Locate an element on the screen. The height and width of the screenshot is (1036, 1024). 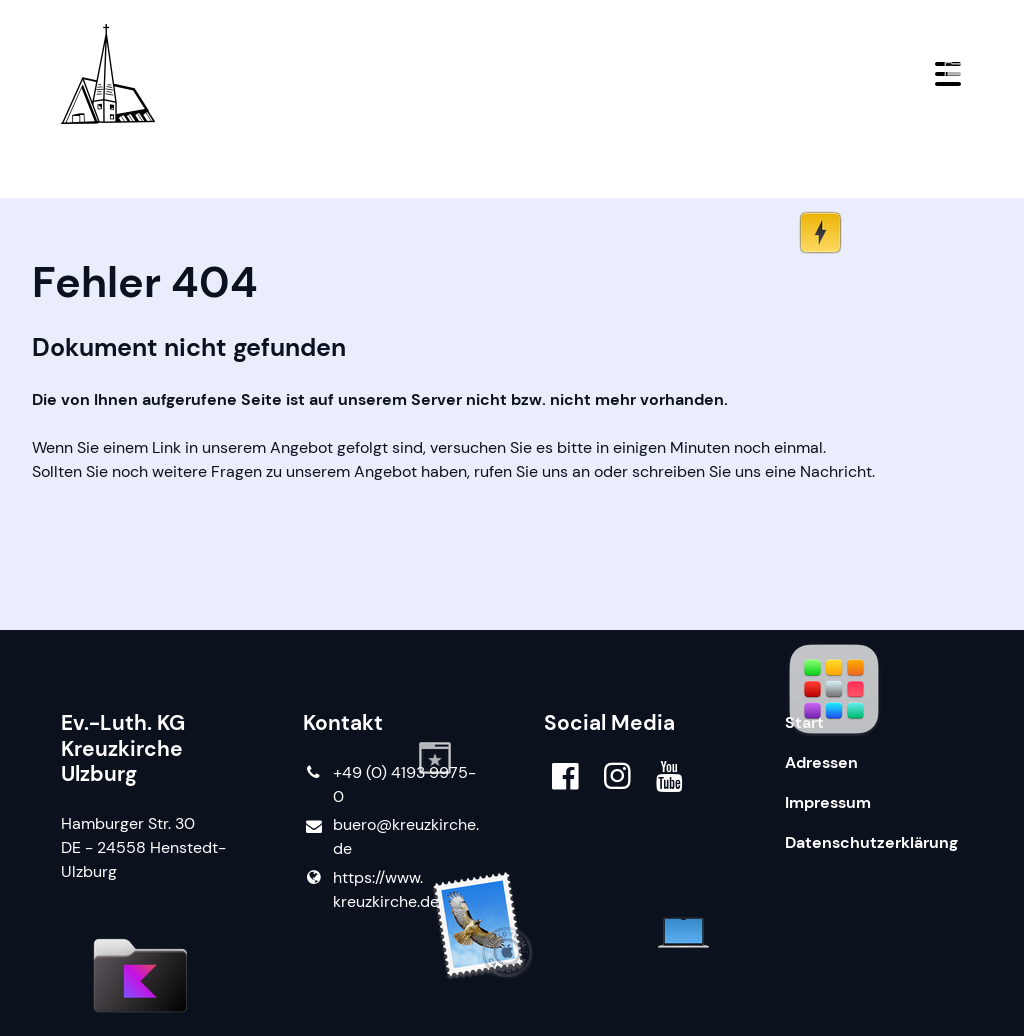
open kotlin project folder is located at coordinates (140, 978).